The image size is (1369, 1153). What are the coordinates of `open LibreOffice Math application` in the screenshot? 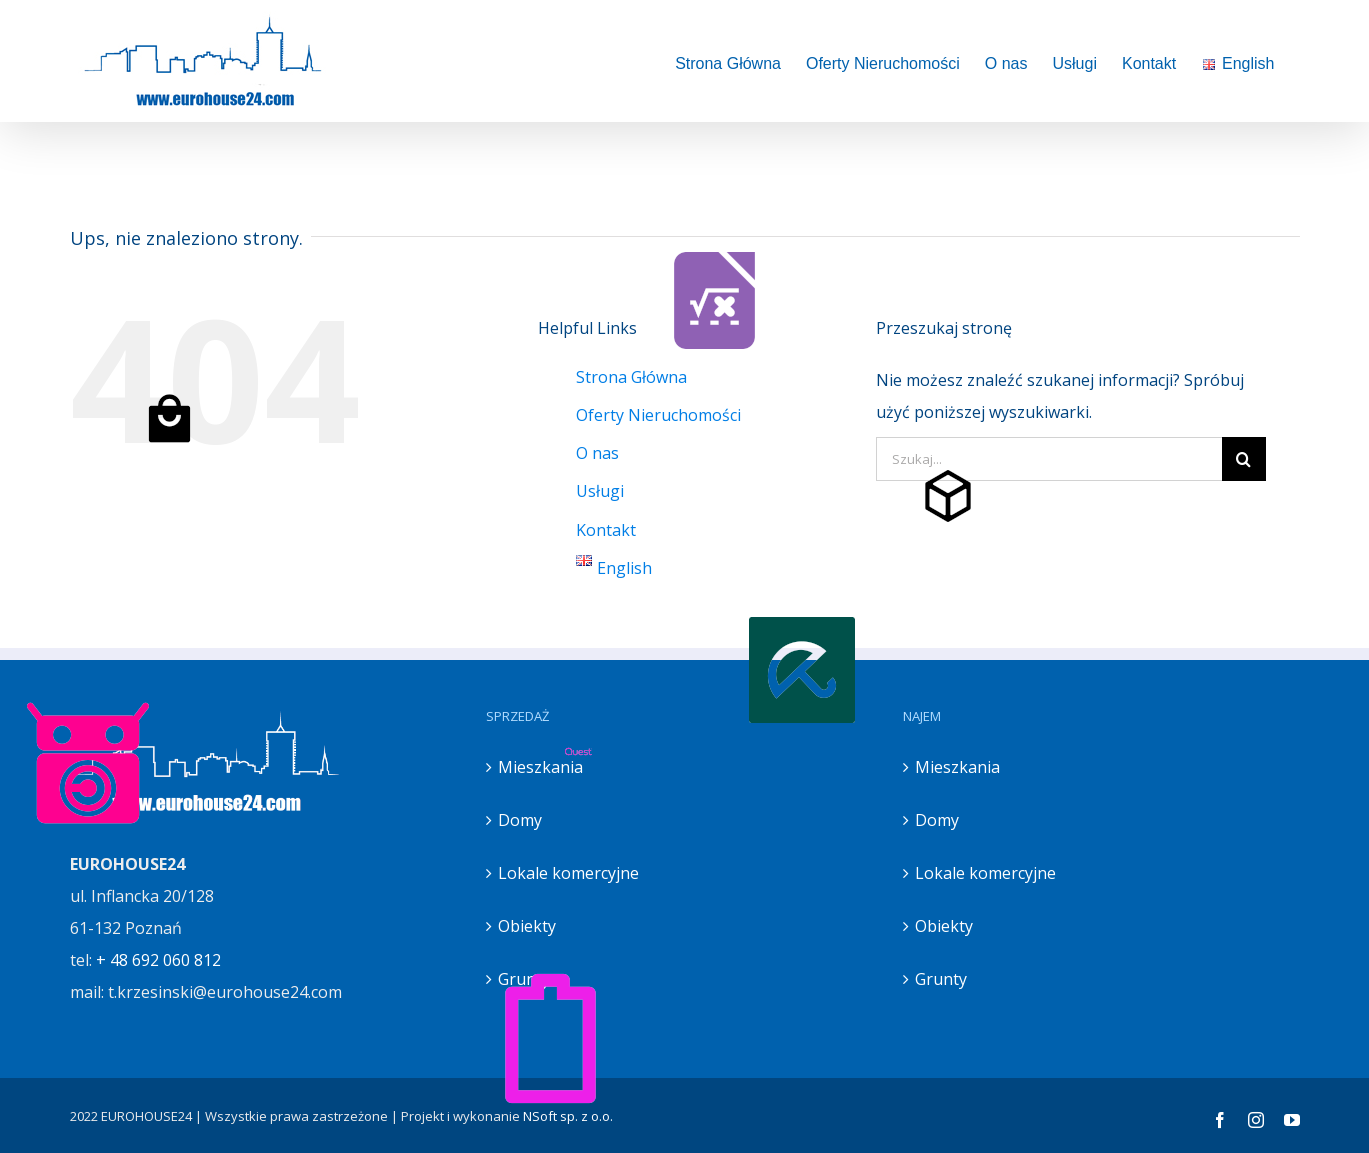 It's located at (714, 300).